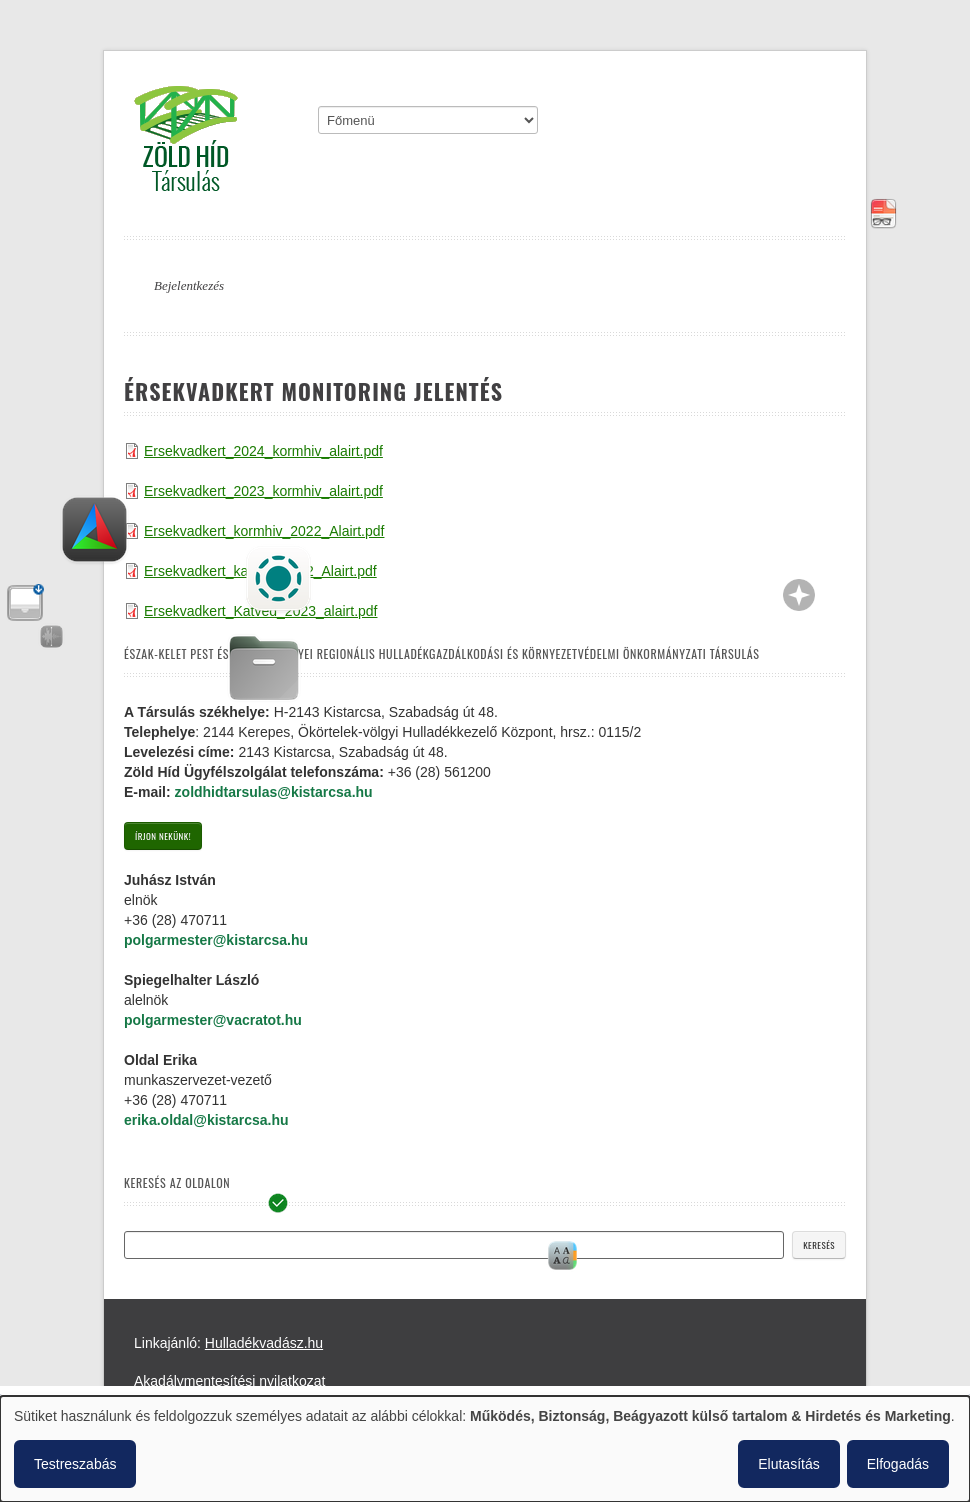 Image resolution: width=970 pixels, height=1502 pixels. I want to click on open the voice memos app to record or play audio, so click(51, 636).